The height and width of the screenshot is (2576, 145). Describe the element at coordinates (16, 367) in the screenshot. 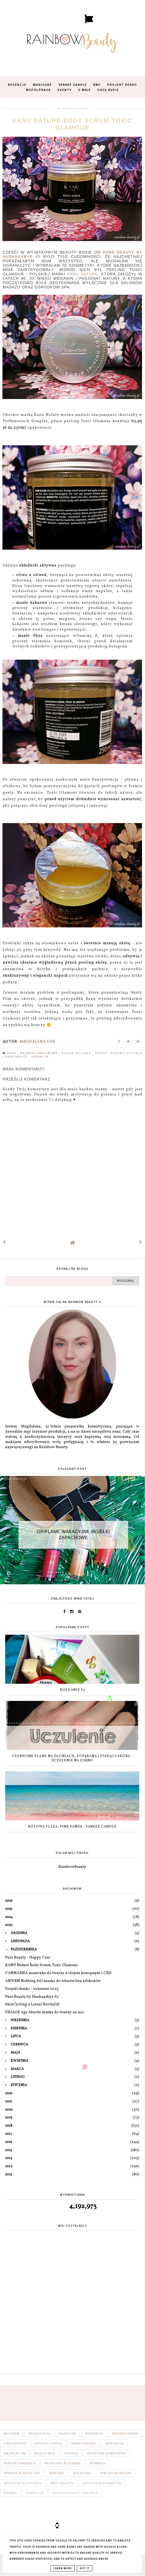

I see `duplicate or copy an item` at that location.